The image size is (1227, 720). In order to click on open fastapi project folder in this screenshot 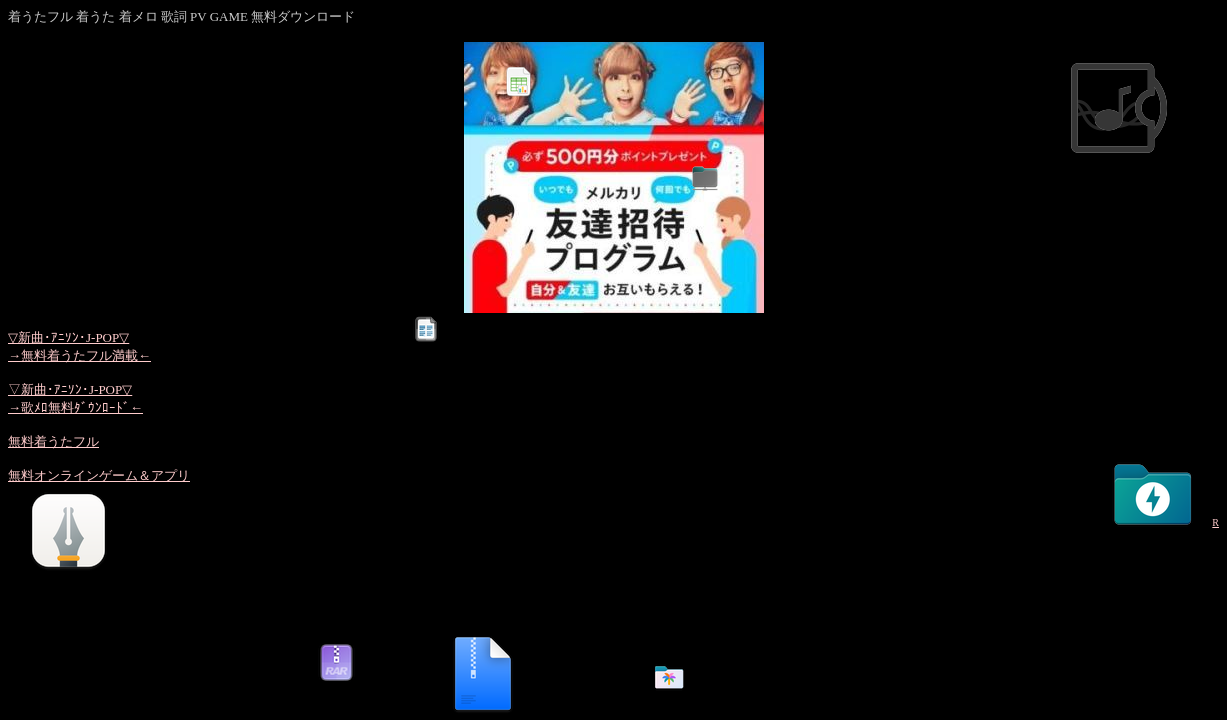, I will do `click(1152, 496)`.